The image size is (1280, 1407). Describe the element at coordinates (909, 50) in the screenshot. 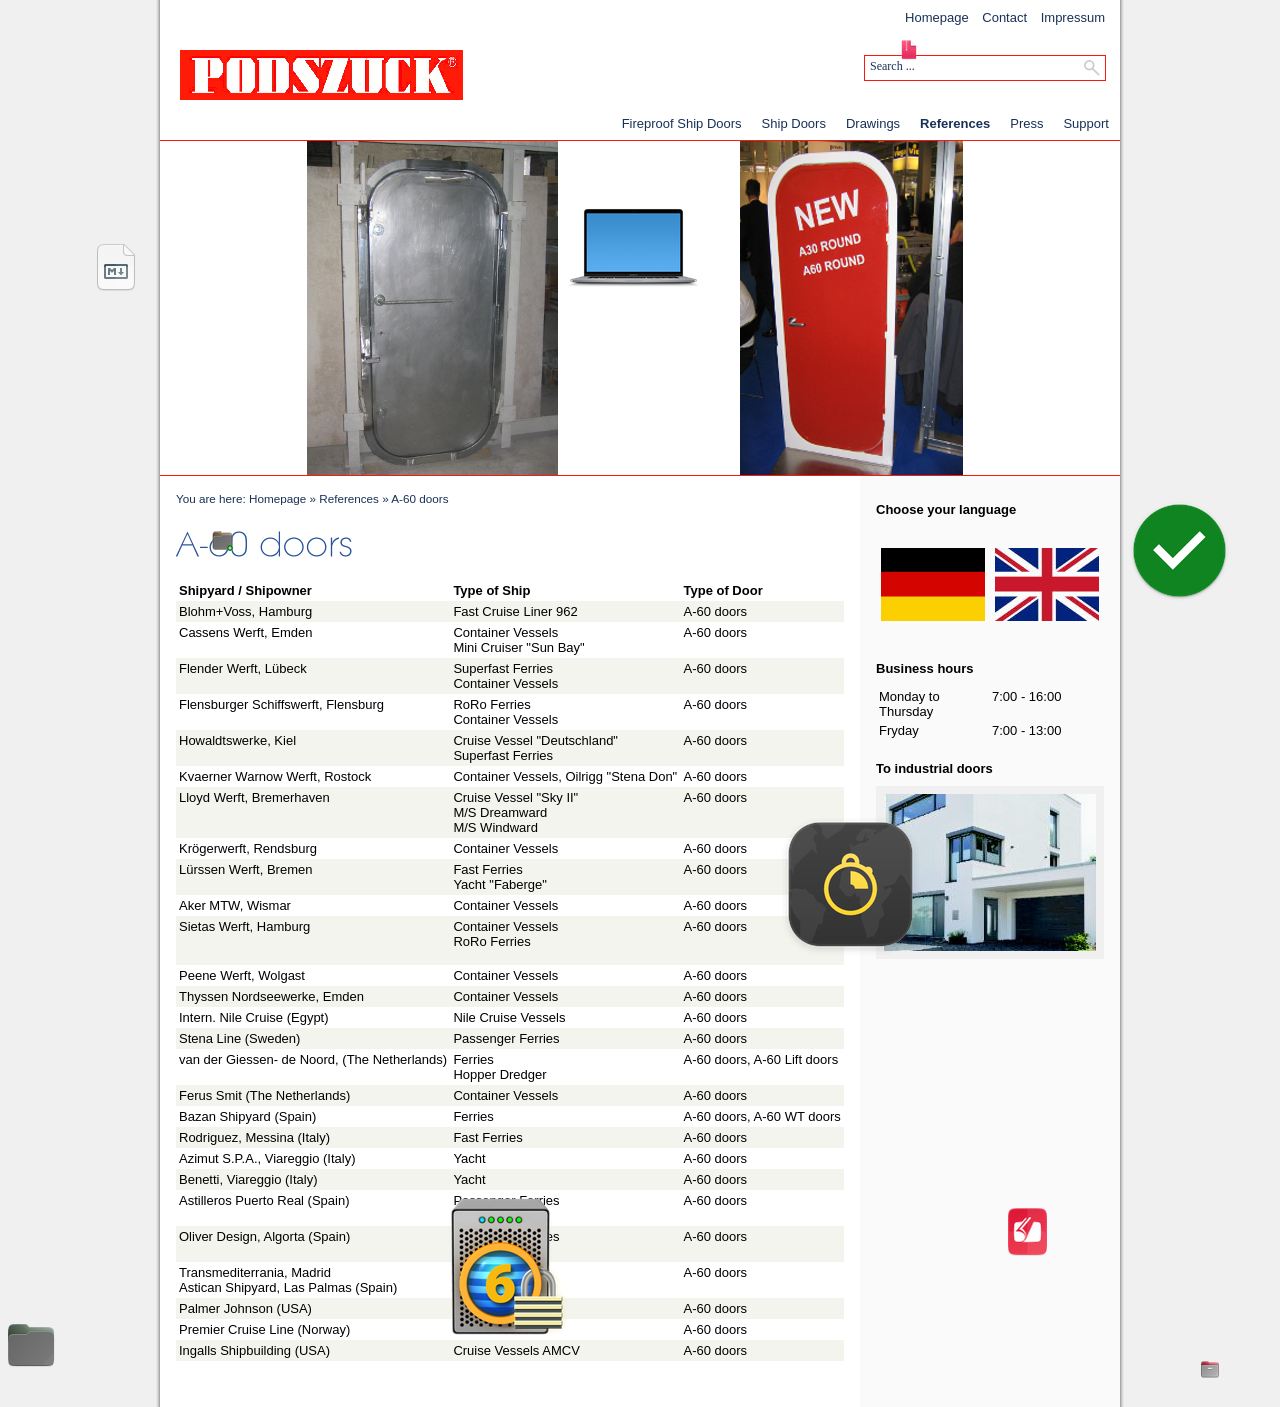

I see `a compressed postscript file` at that location.